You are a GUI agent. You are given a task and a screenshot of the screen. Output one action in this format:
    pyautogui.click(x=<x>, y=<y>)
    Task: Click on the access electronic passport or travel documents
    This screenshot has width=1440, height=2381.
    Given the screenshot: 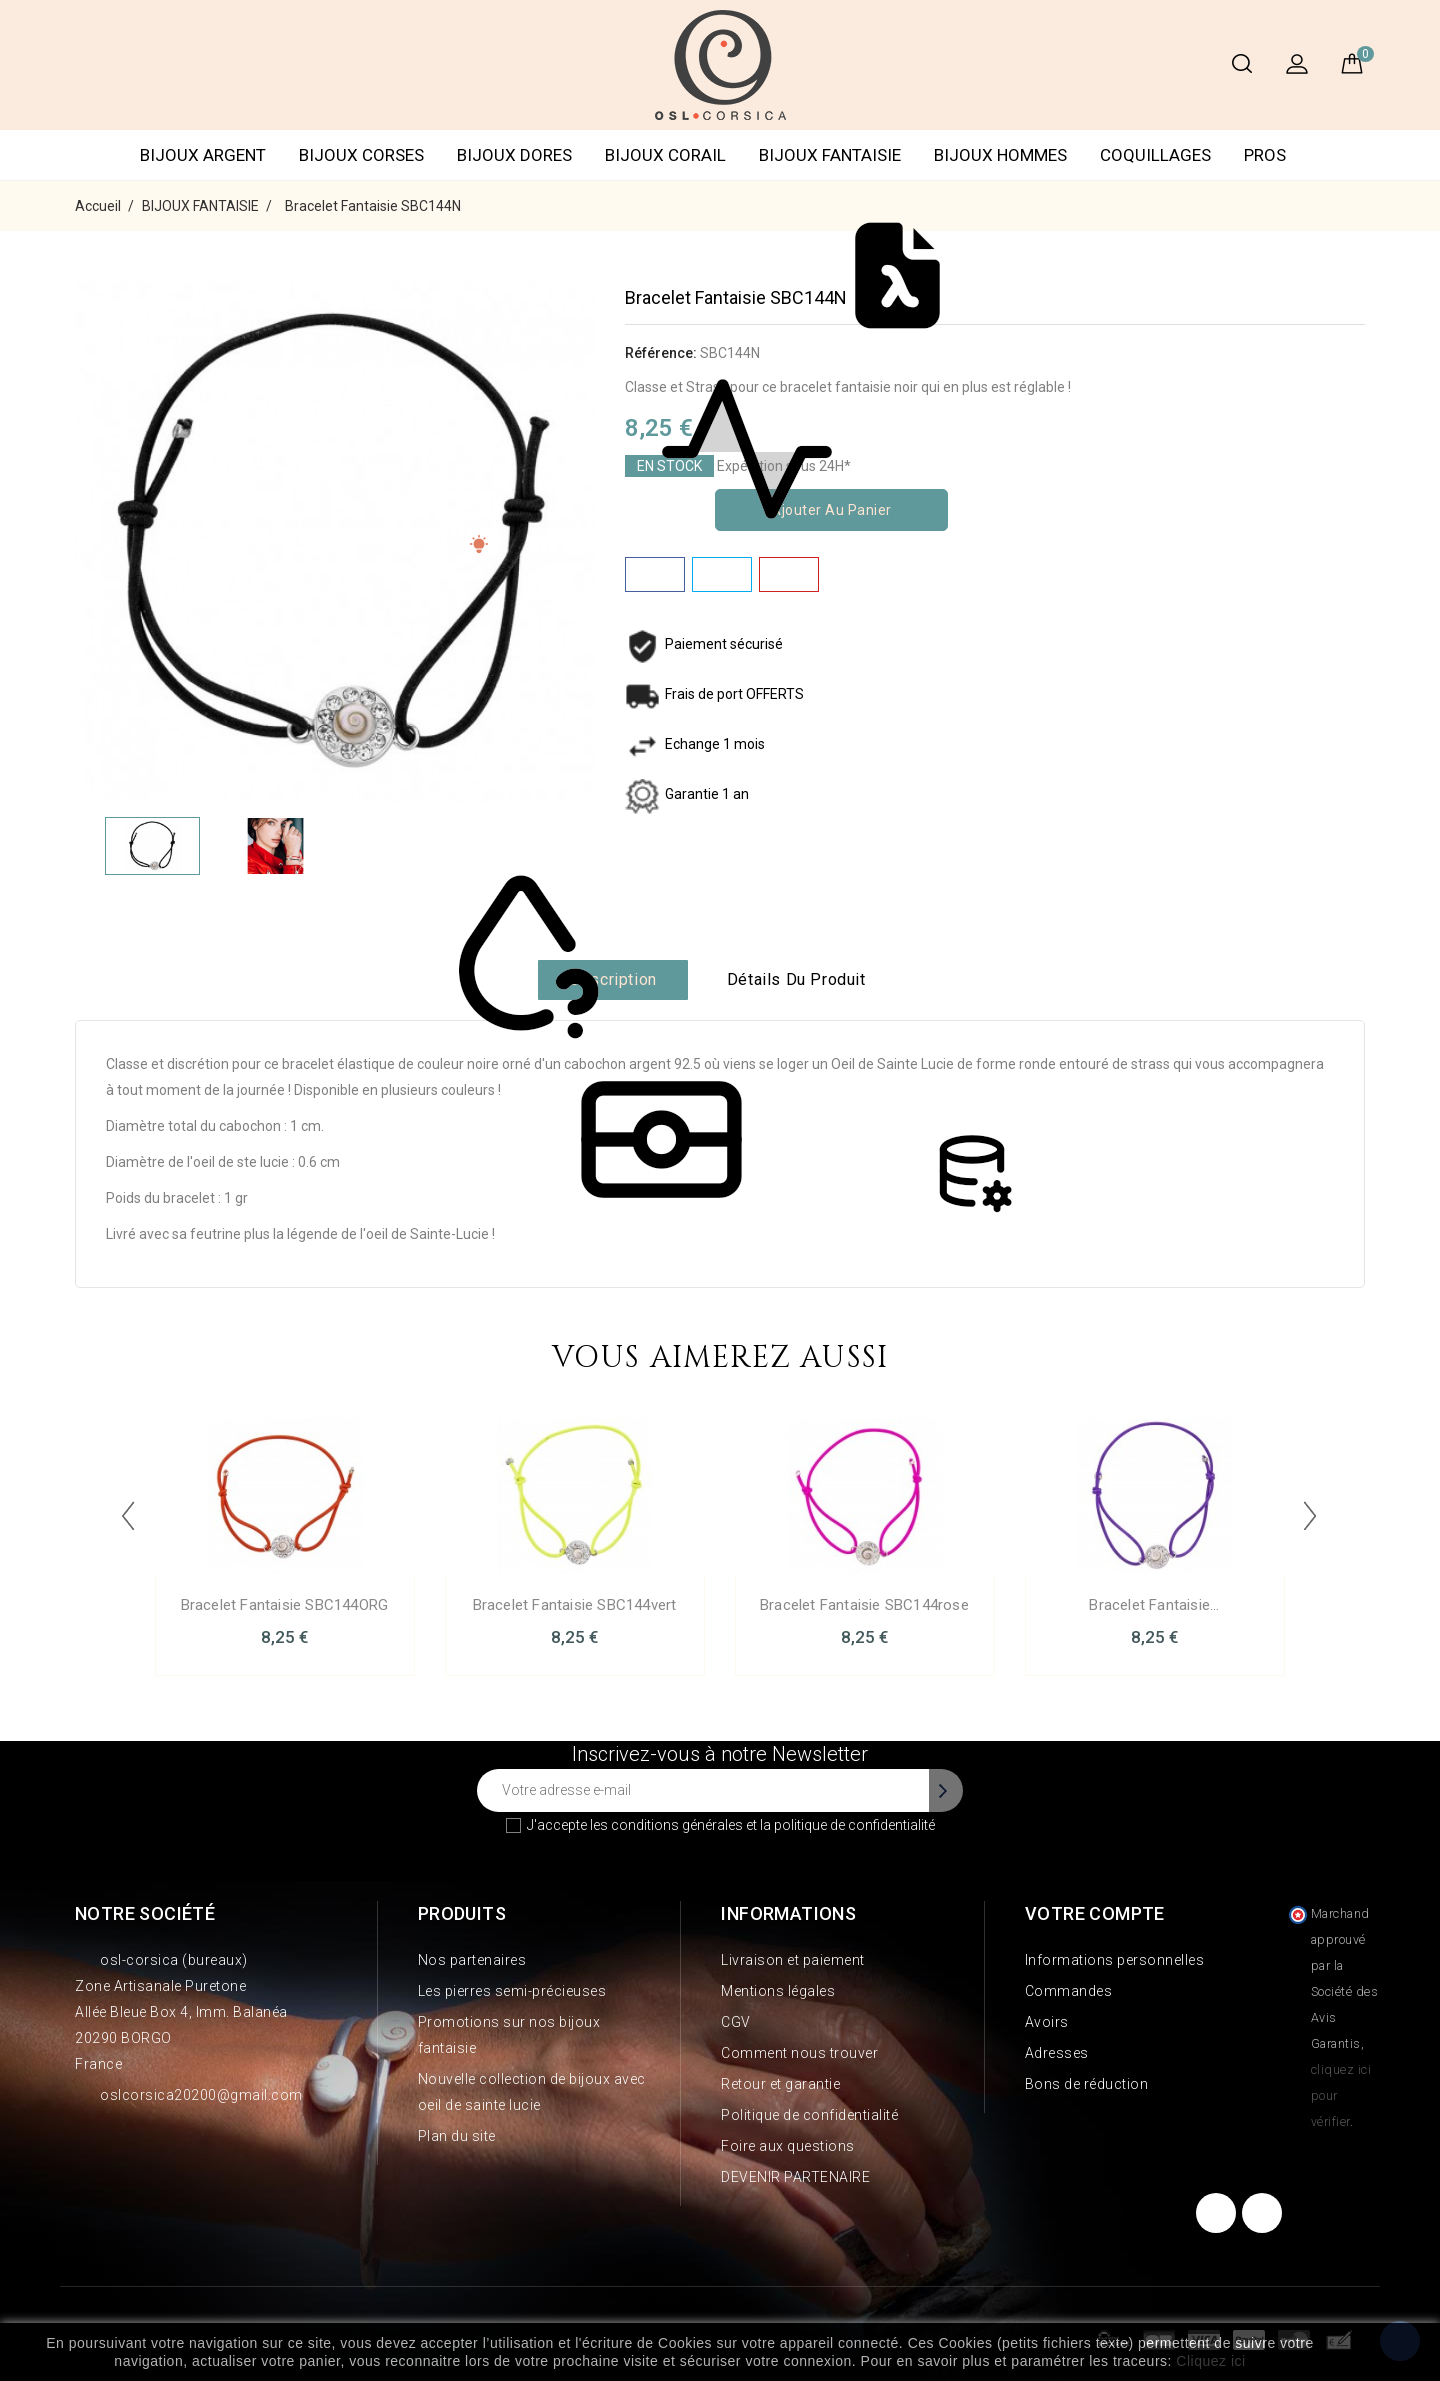 What is the action you would take?
    pyautogui.click(x=661, y=1139)
    